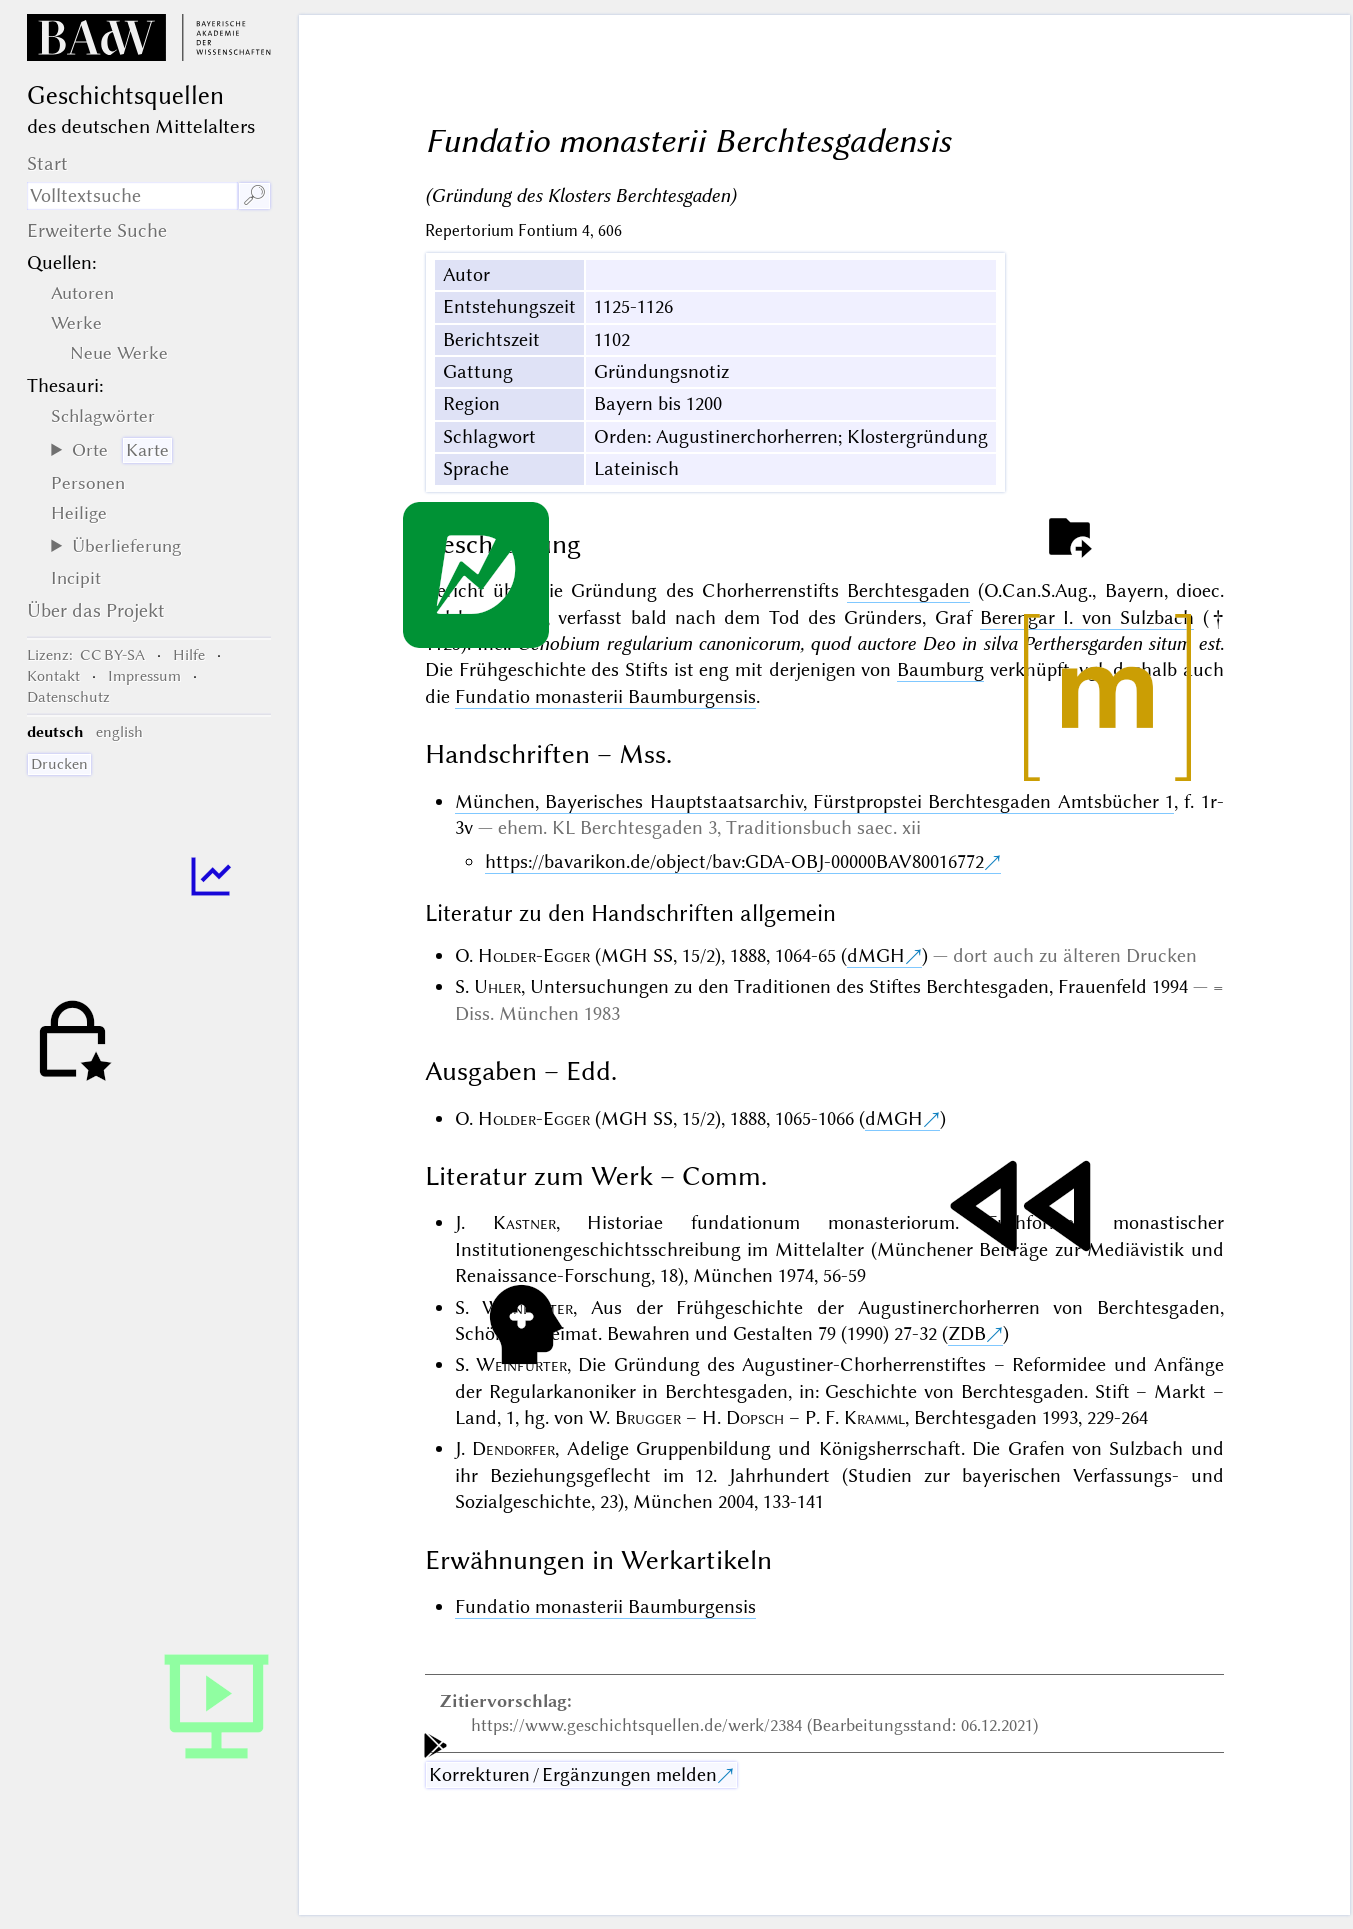 The width and height of the screenshot is (1353, 1929). What do you see at coordinates (1107, 697) in the screenshot?
I see `open matrix messaging app` at bounding box center [1107, 697].